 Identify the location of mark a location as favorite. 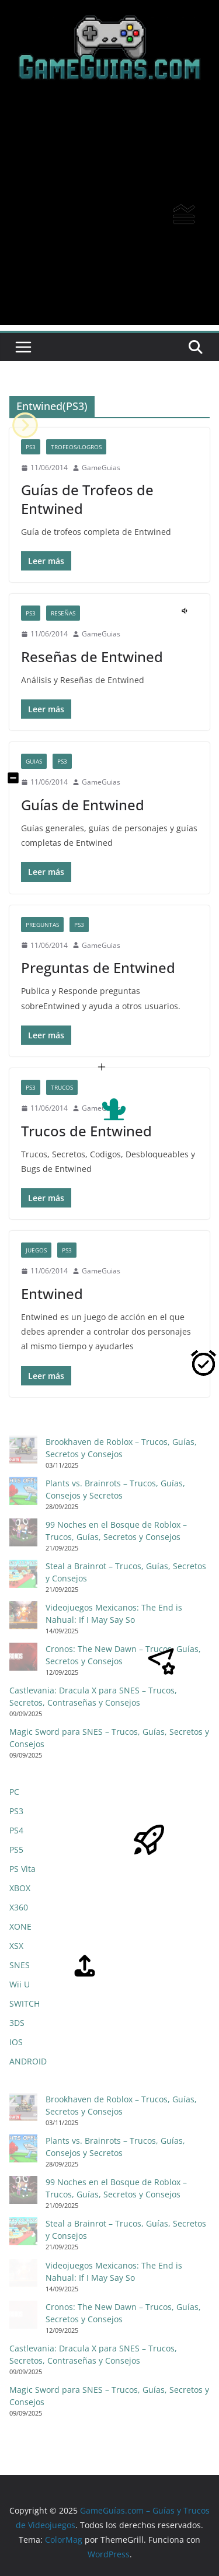
(161, 1661).